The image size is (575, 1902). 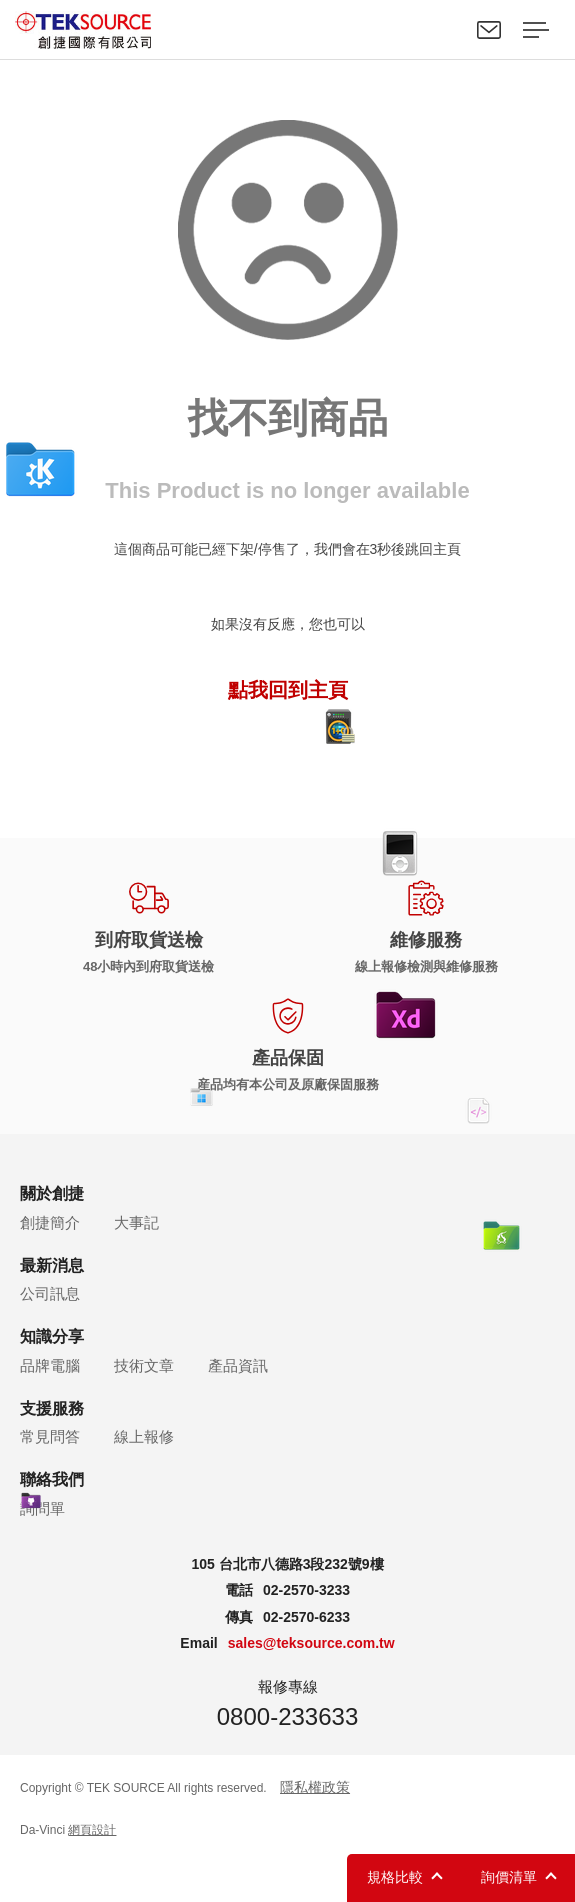 What do you see at coordinates (31, 1501) in the screenshot?
I see `open github repository folder` at bounding box center [31, 1501].